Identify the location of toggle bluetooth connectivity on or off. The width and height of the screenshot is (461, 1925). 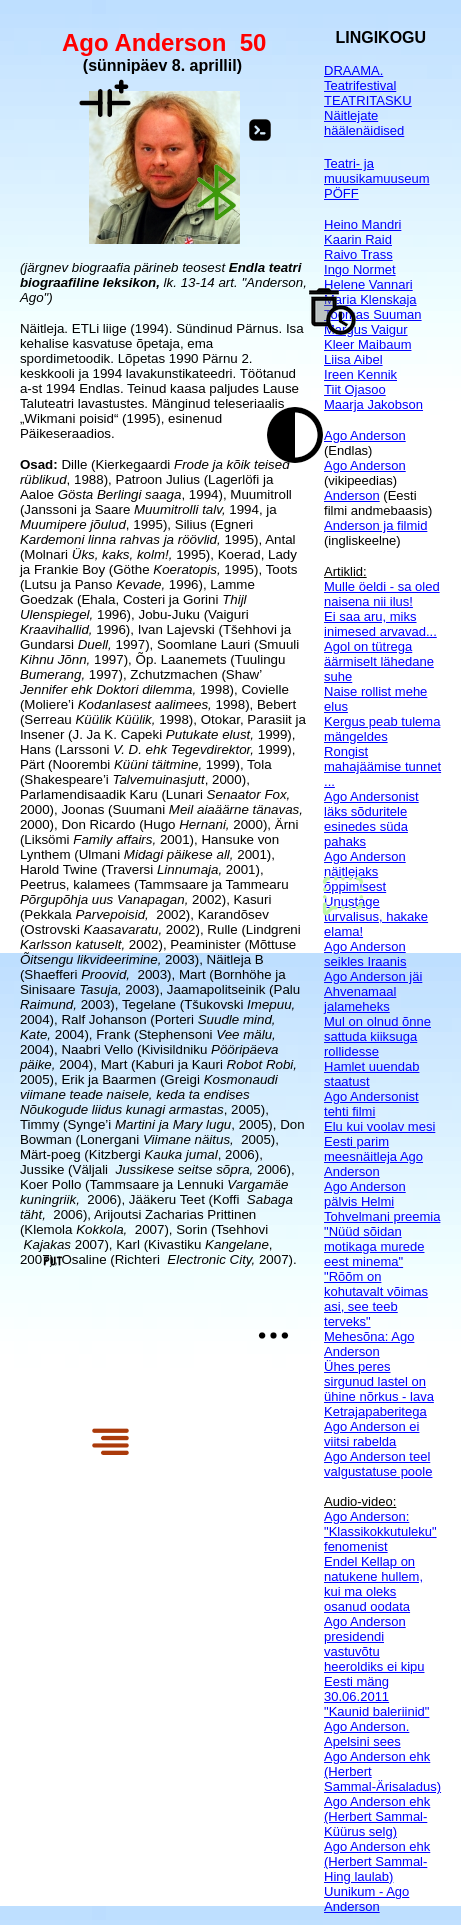
(216, 192).